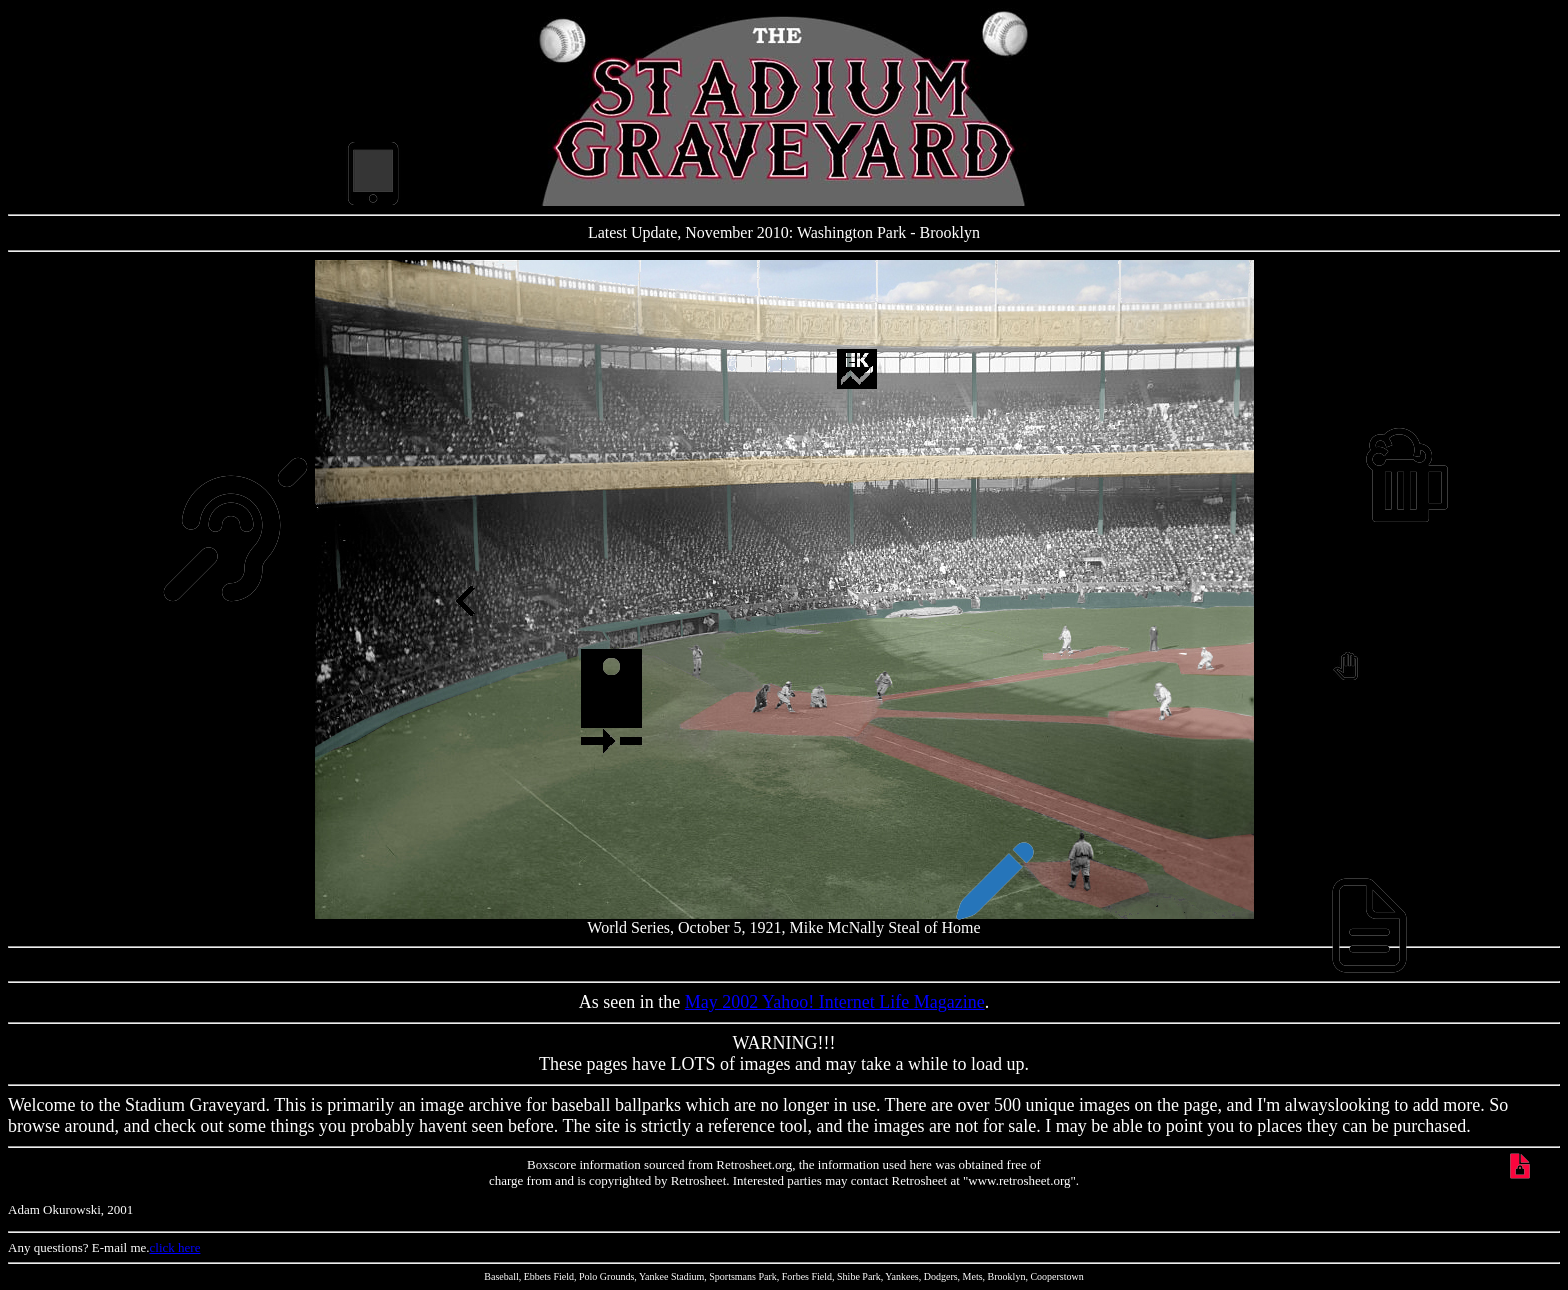 This screenshot has height=1290, width=1568. I want to click on indicates hearing impairment or deaf accessibility, so click(235, 529).